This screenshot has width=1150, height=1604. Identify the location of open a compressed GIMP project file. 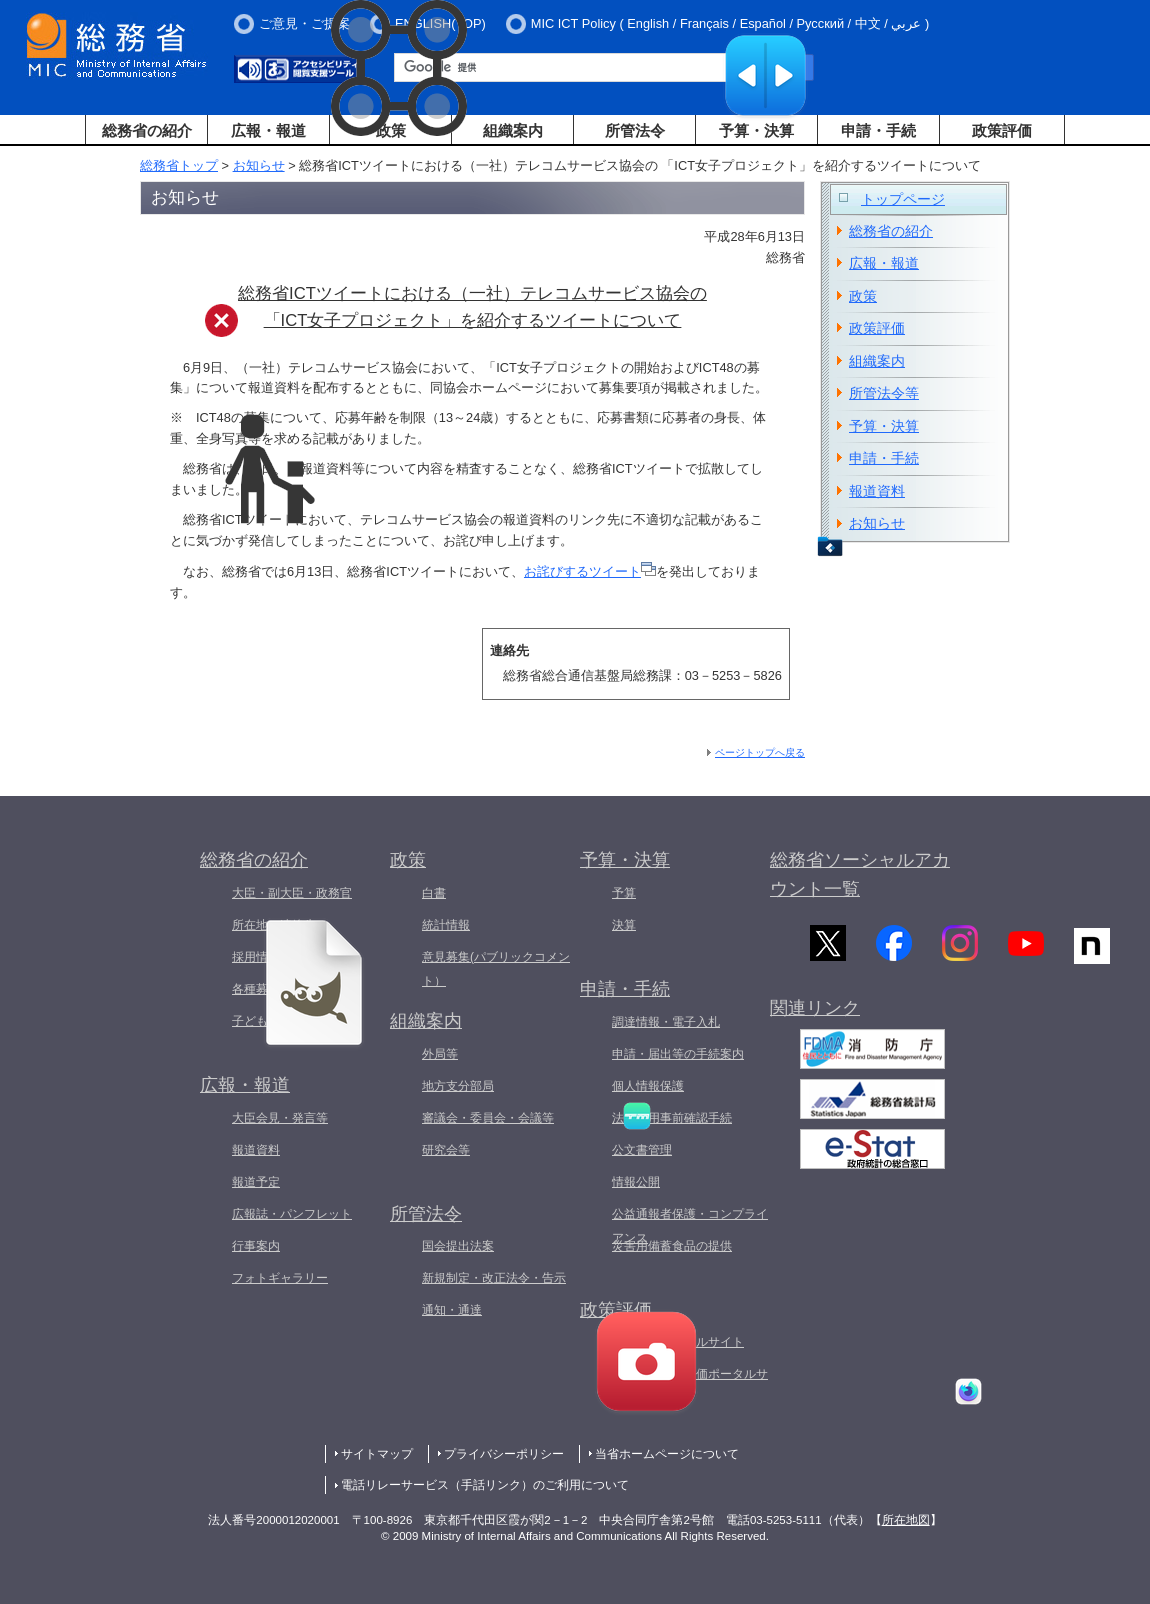
(314, 985).